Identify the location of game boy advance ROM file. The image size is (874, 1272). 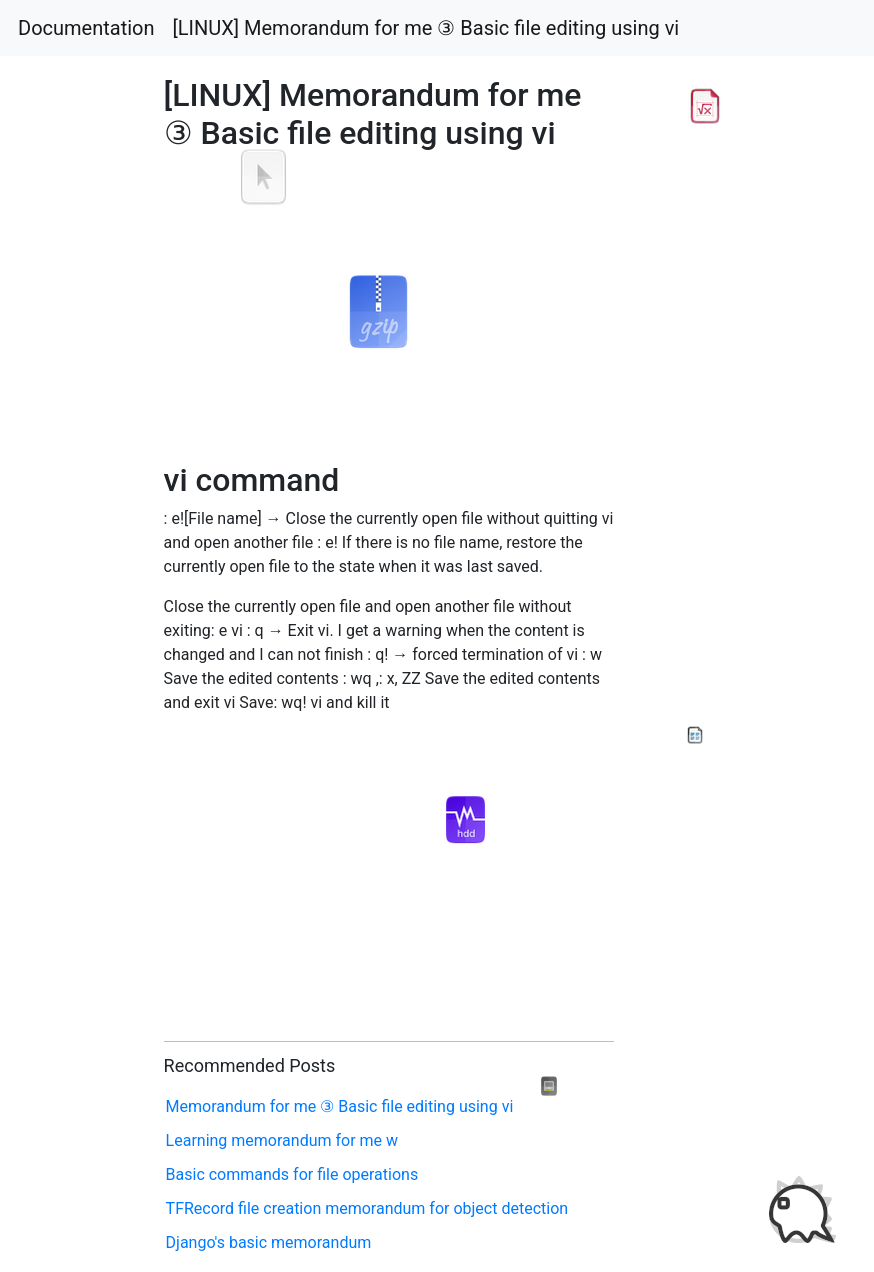
(549, 1086).